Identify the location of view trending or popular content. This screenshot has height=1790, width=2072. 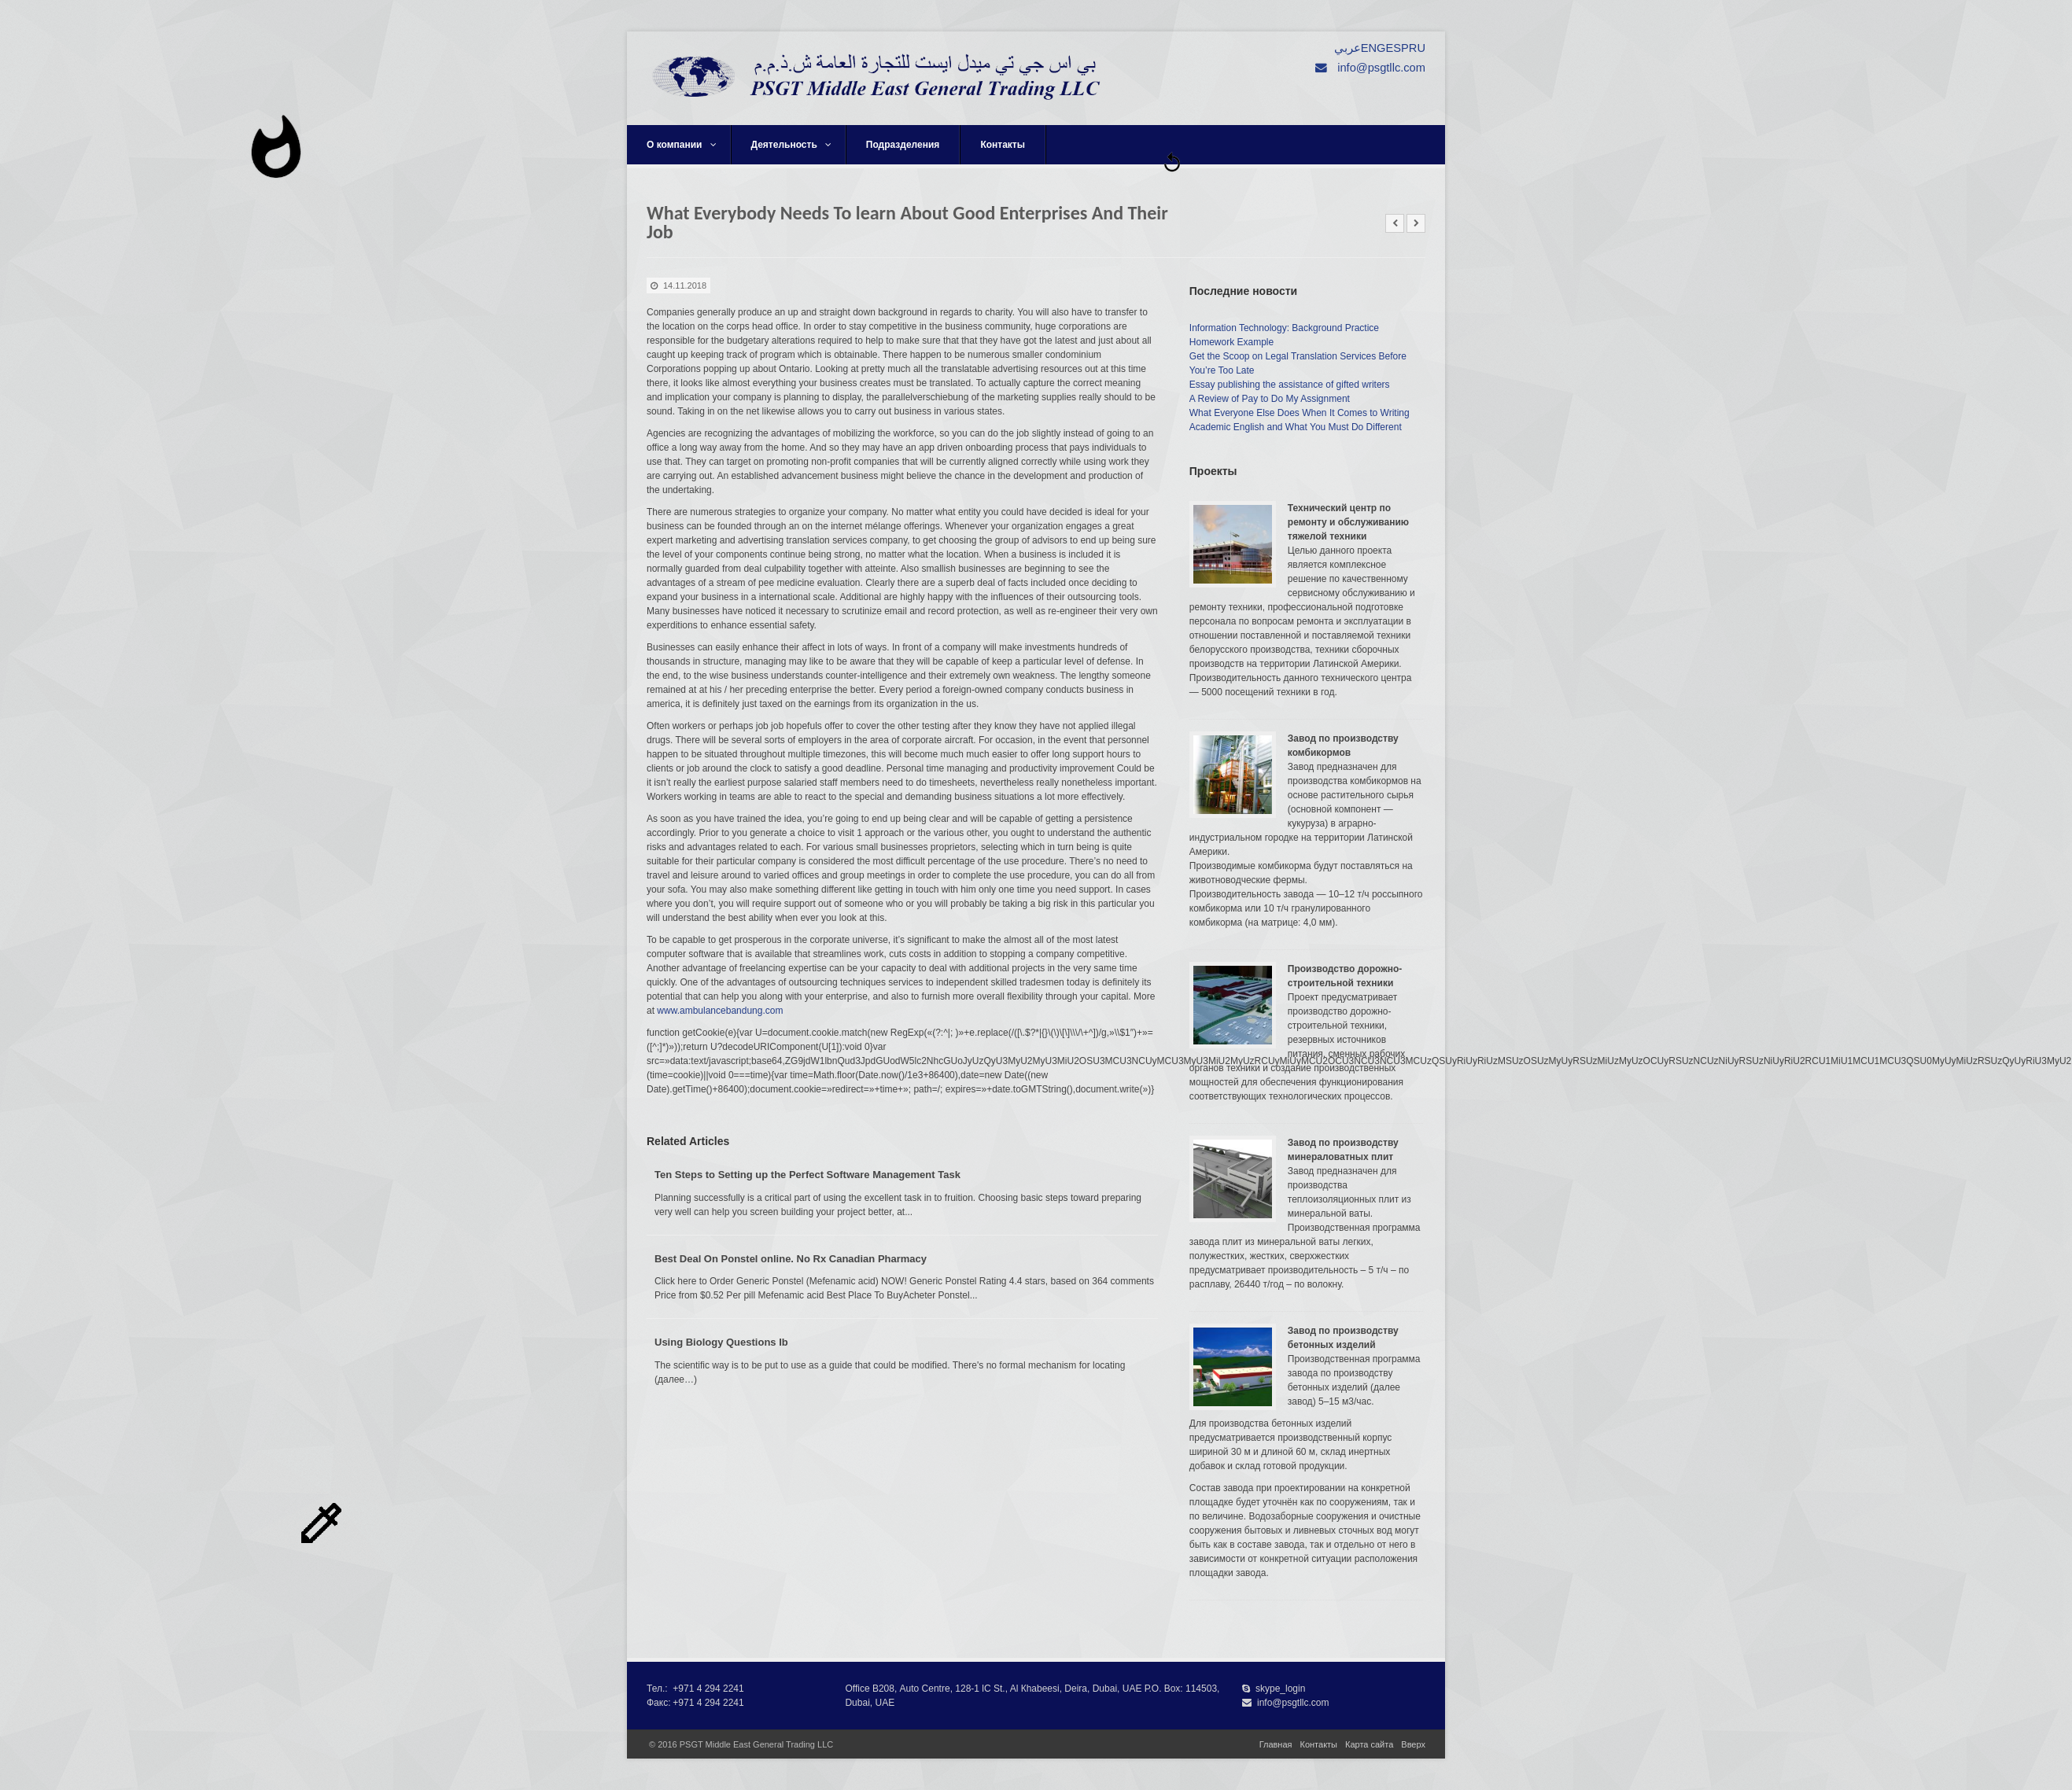
(276, 147).